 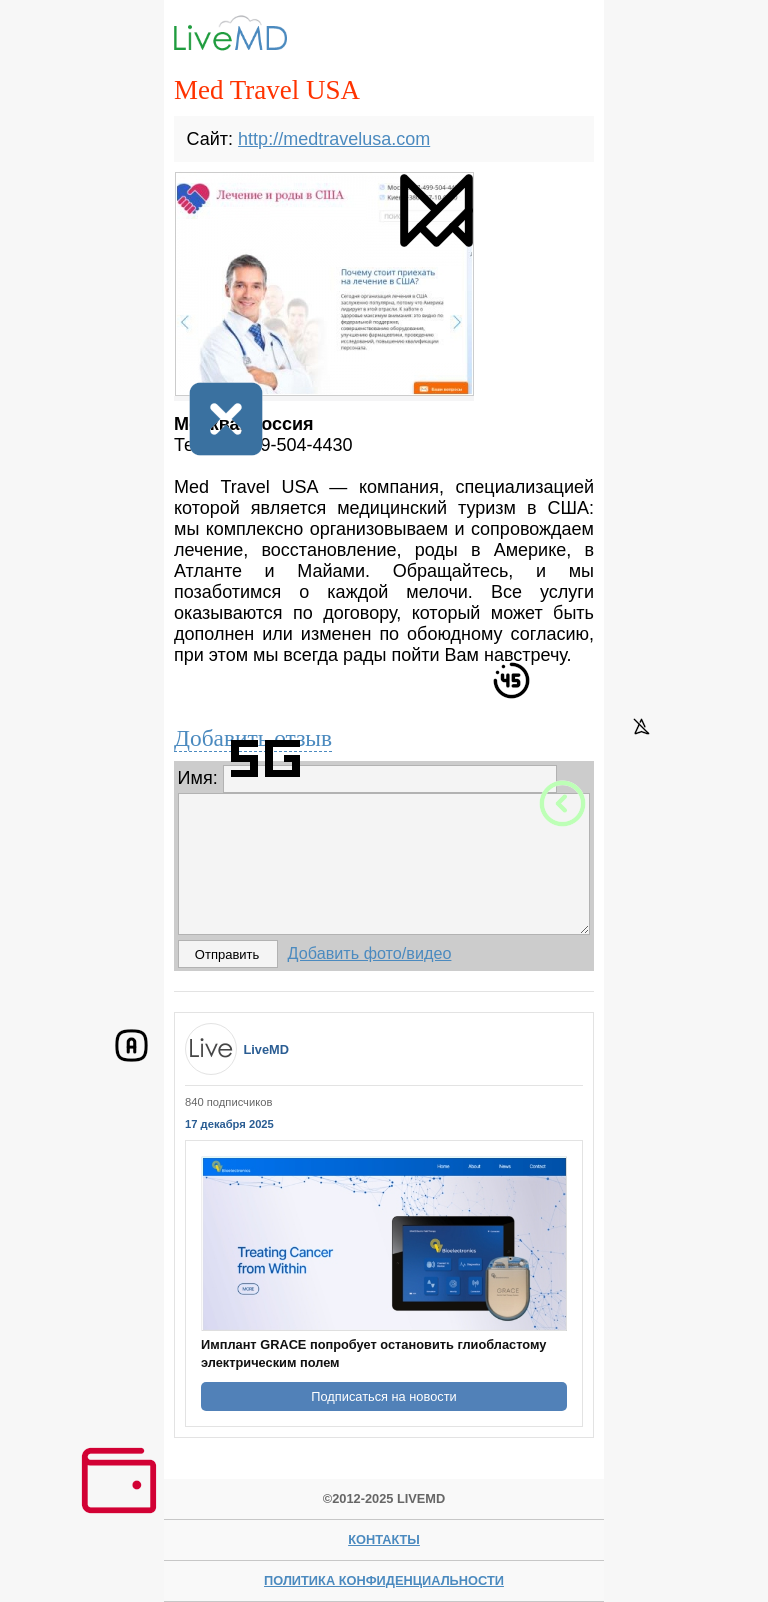 What do you see at coordinates (226, 419) in the screenshot?
I see `close or dismiss a dialog` at bounding box center [226, 419].